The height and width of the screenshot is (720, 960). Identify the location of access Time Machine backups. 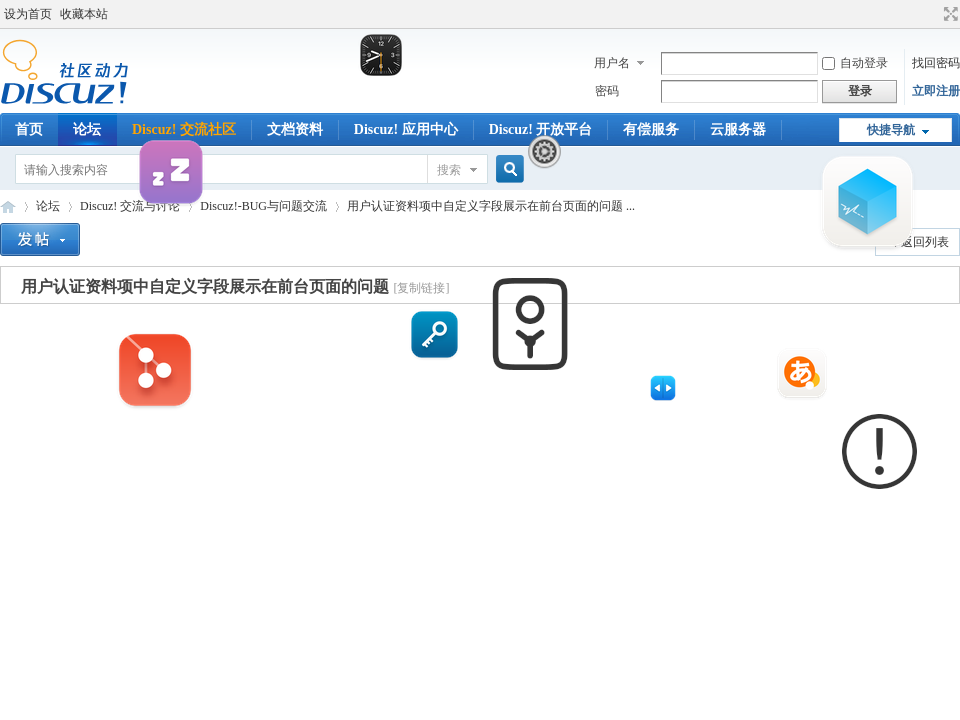
(533, 324).